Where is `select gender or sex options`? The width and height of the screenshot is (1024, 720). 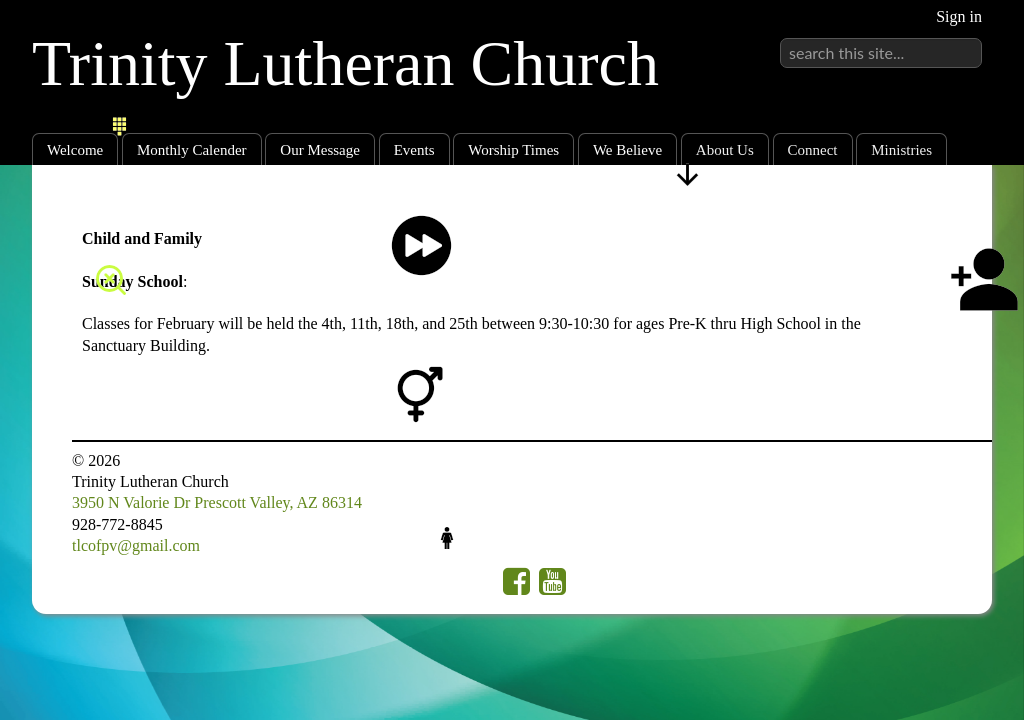 select gender or sex options is located at coordinates (420, 394).